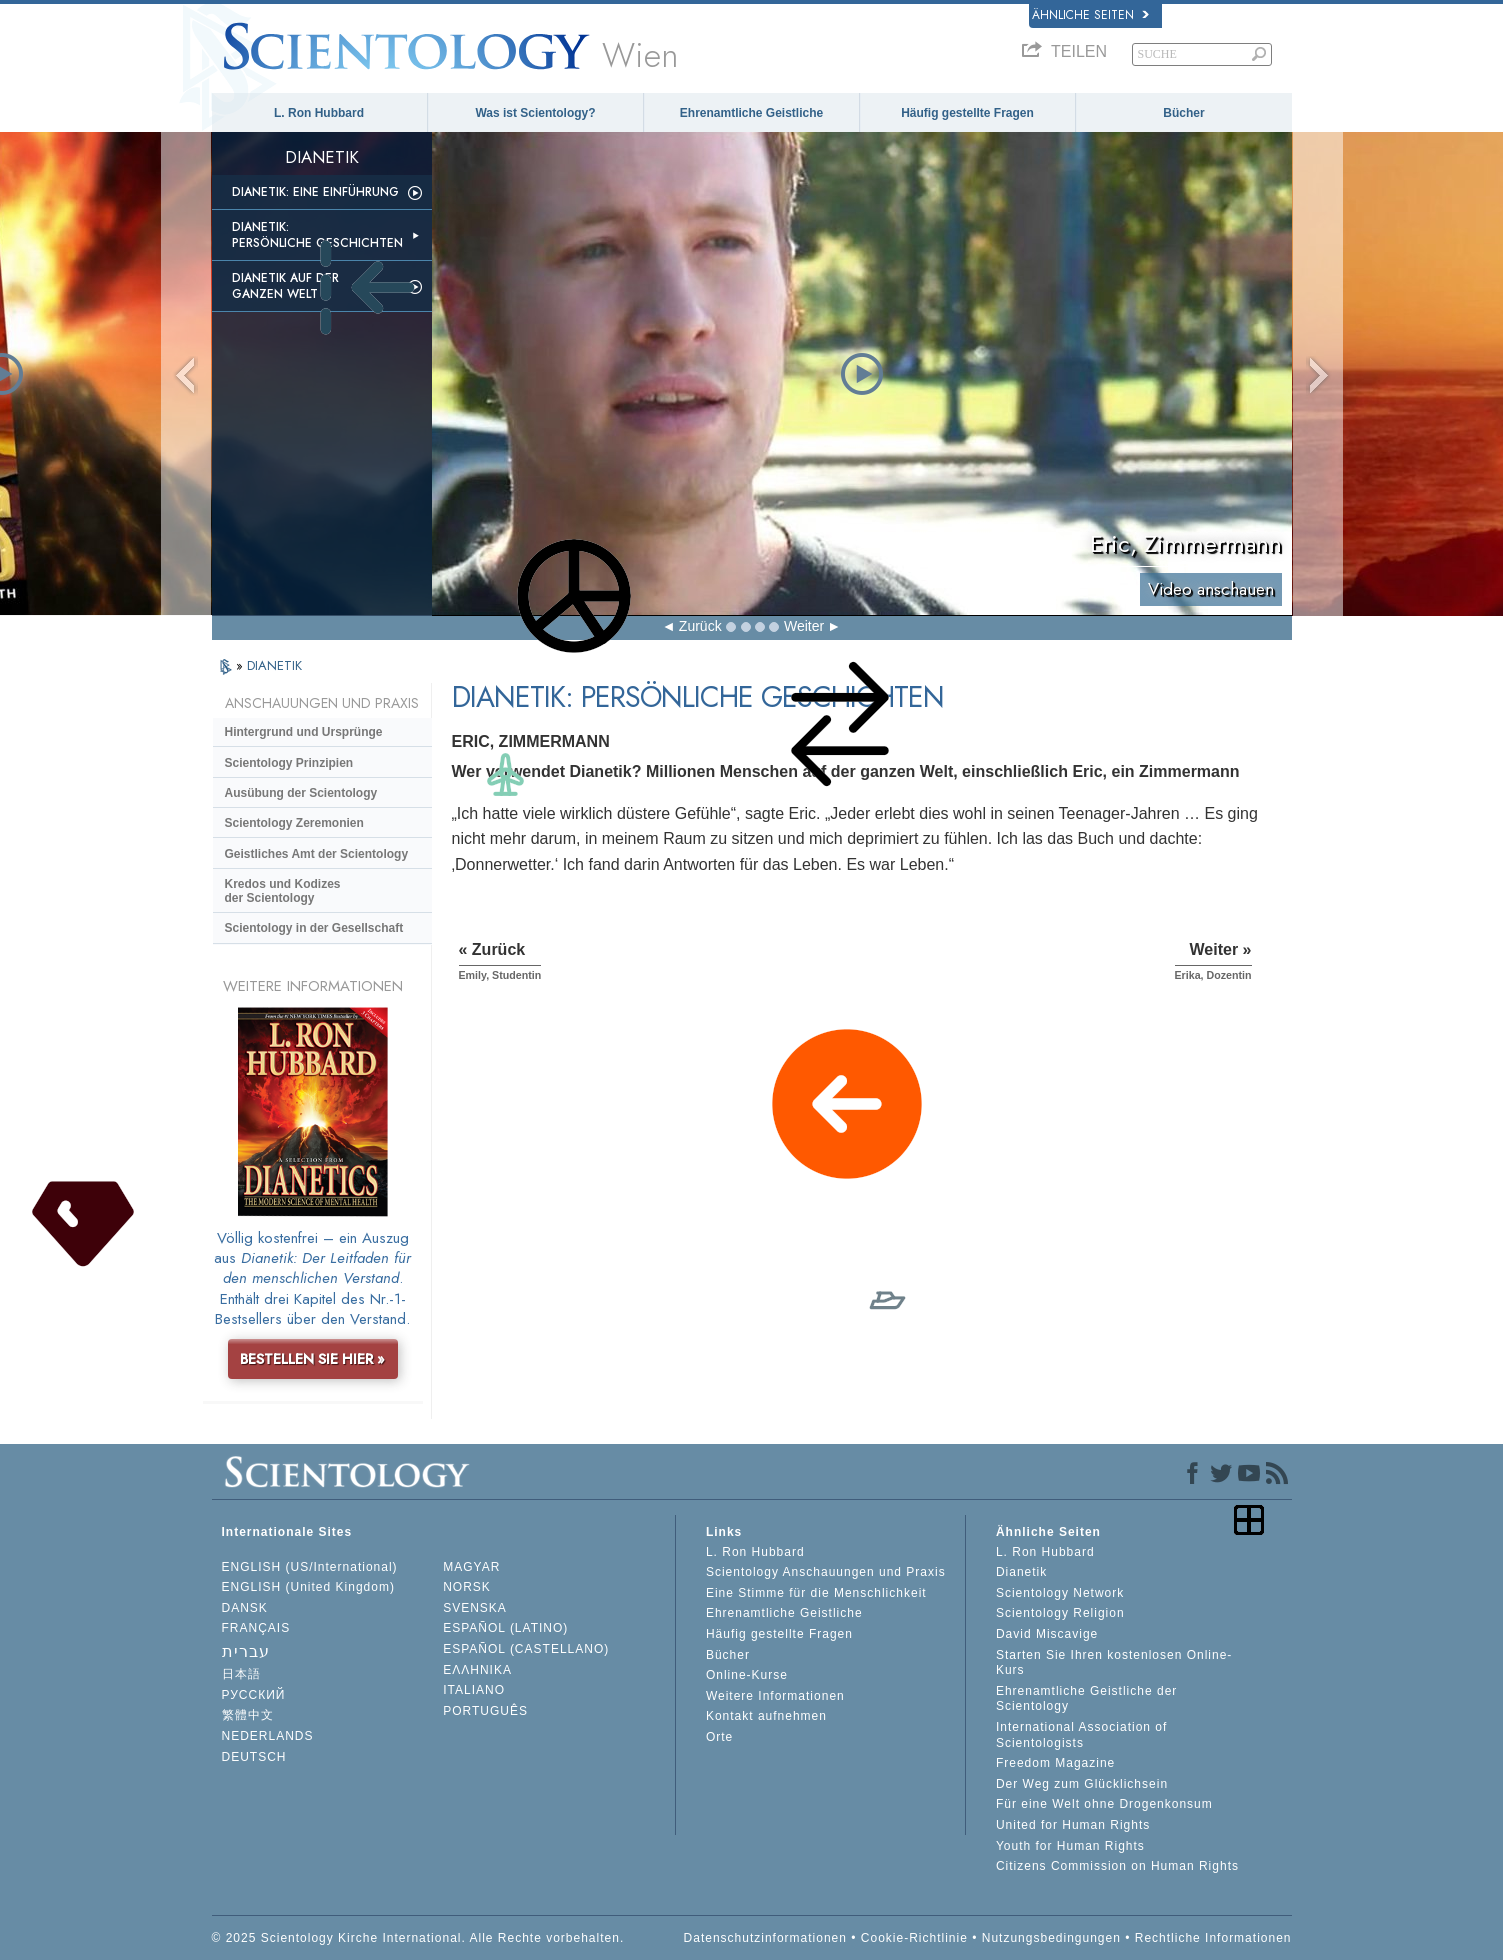 This screenshot has width=1503, height=1960. What do you see at coordinates (1249, 1520) in the screenshot?
I see `apply borders to all cells in a table or grid` at bounding box center [1249, 1520].